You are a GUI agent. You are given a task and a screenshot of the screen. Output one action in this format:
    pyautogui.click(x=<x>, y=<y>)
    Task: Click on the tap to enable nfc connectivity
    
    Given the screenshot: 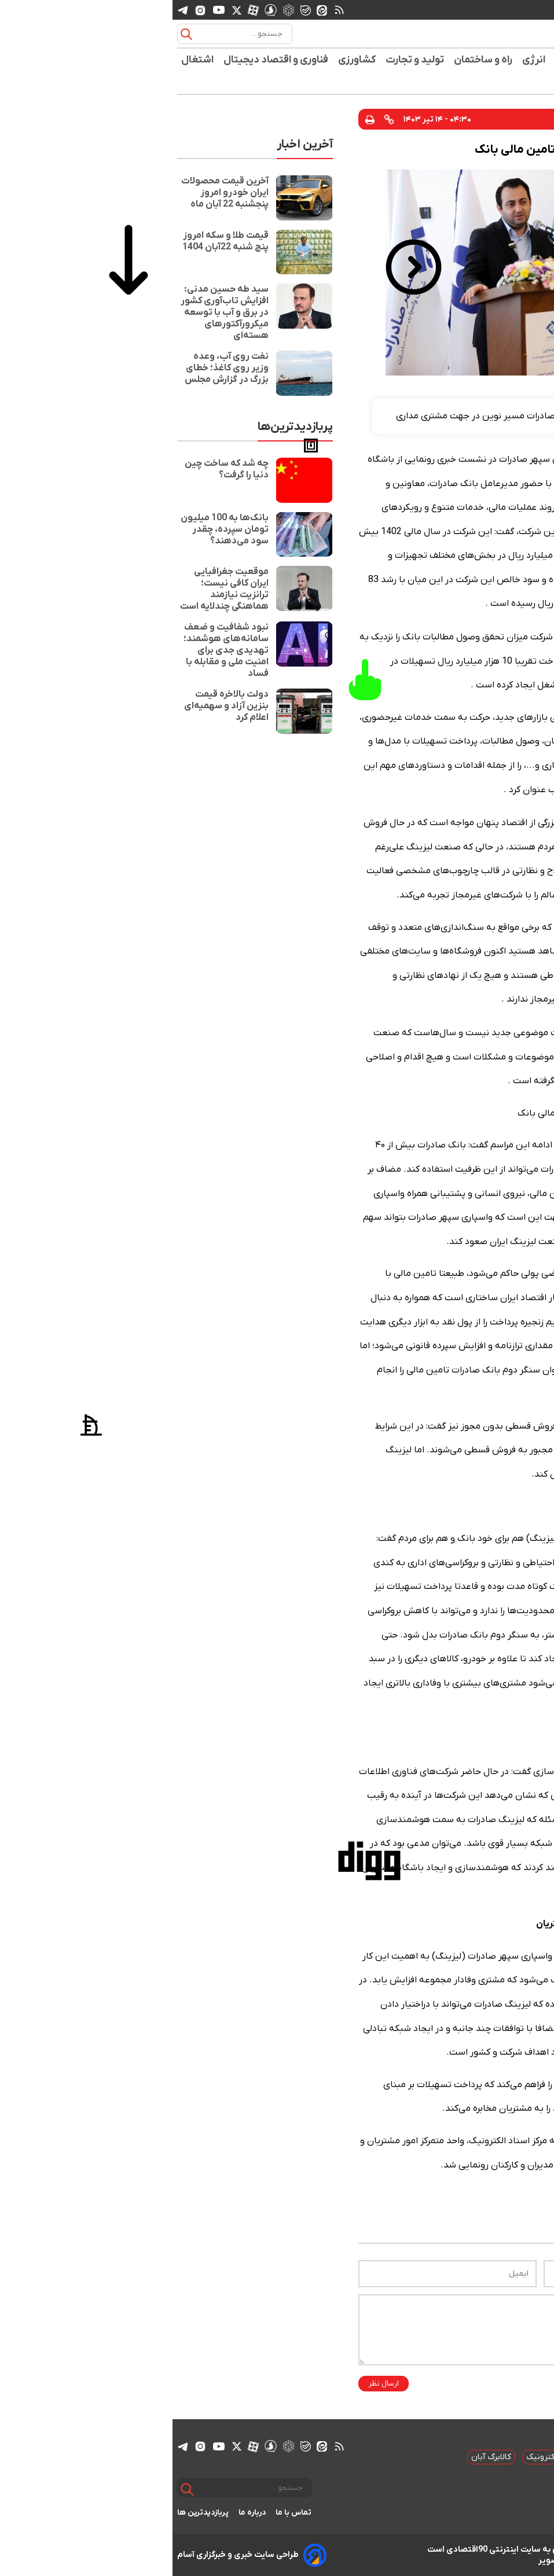 What is the action you would take?
    pyautogui.click(x=311, y=446)
    